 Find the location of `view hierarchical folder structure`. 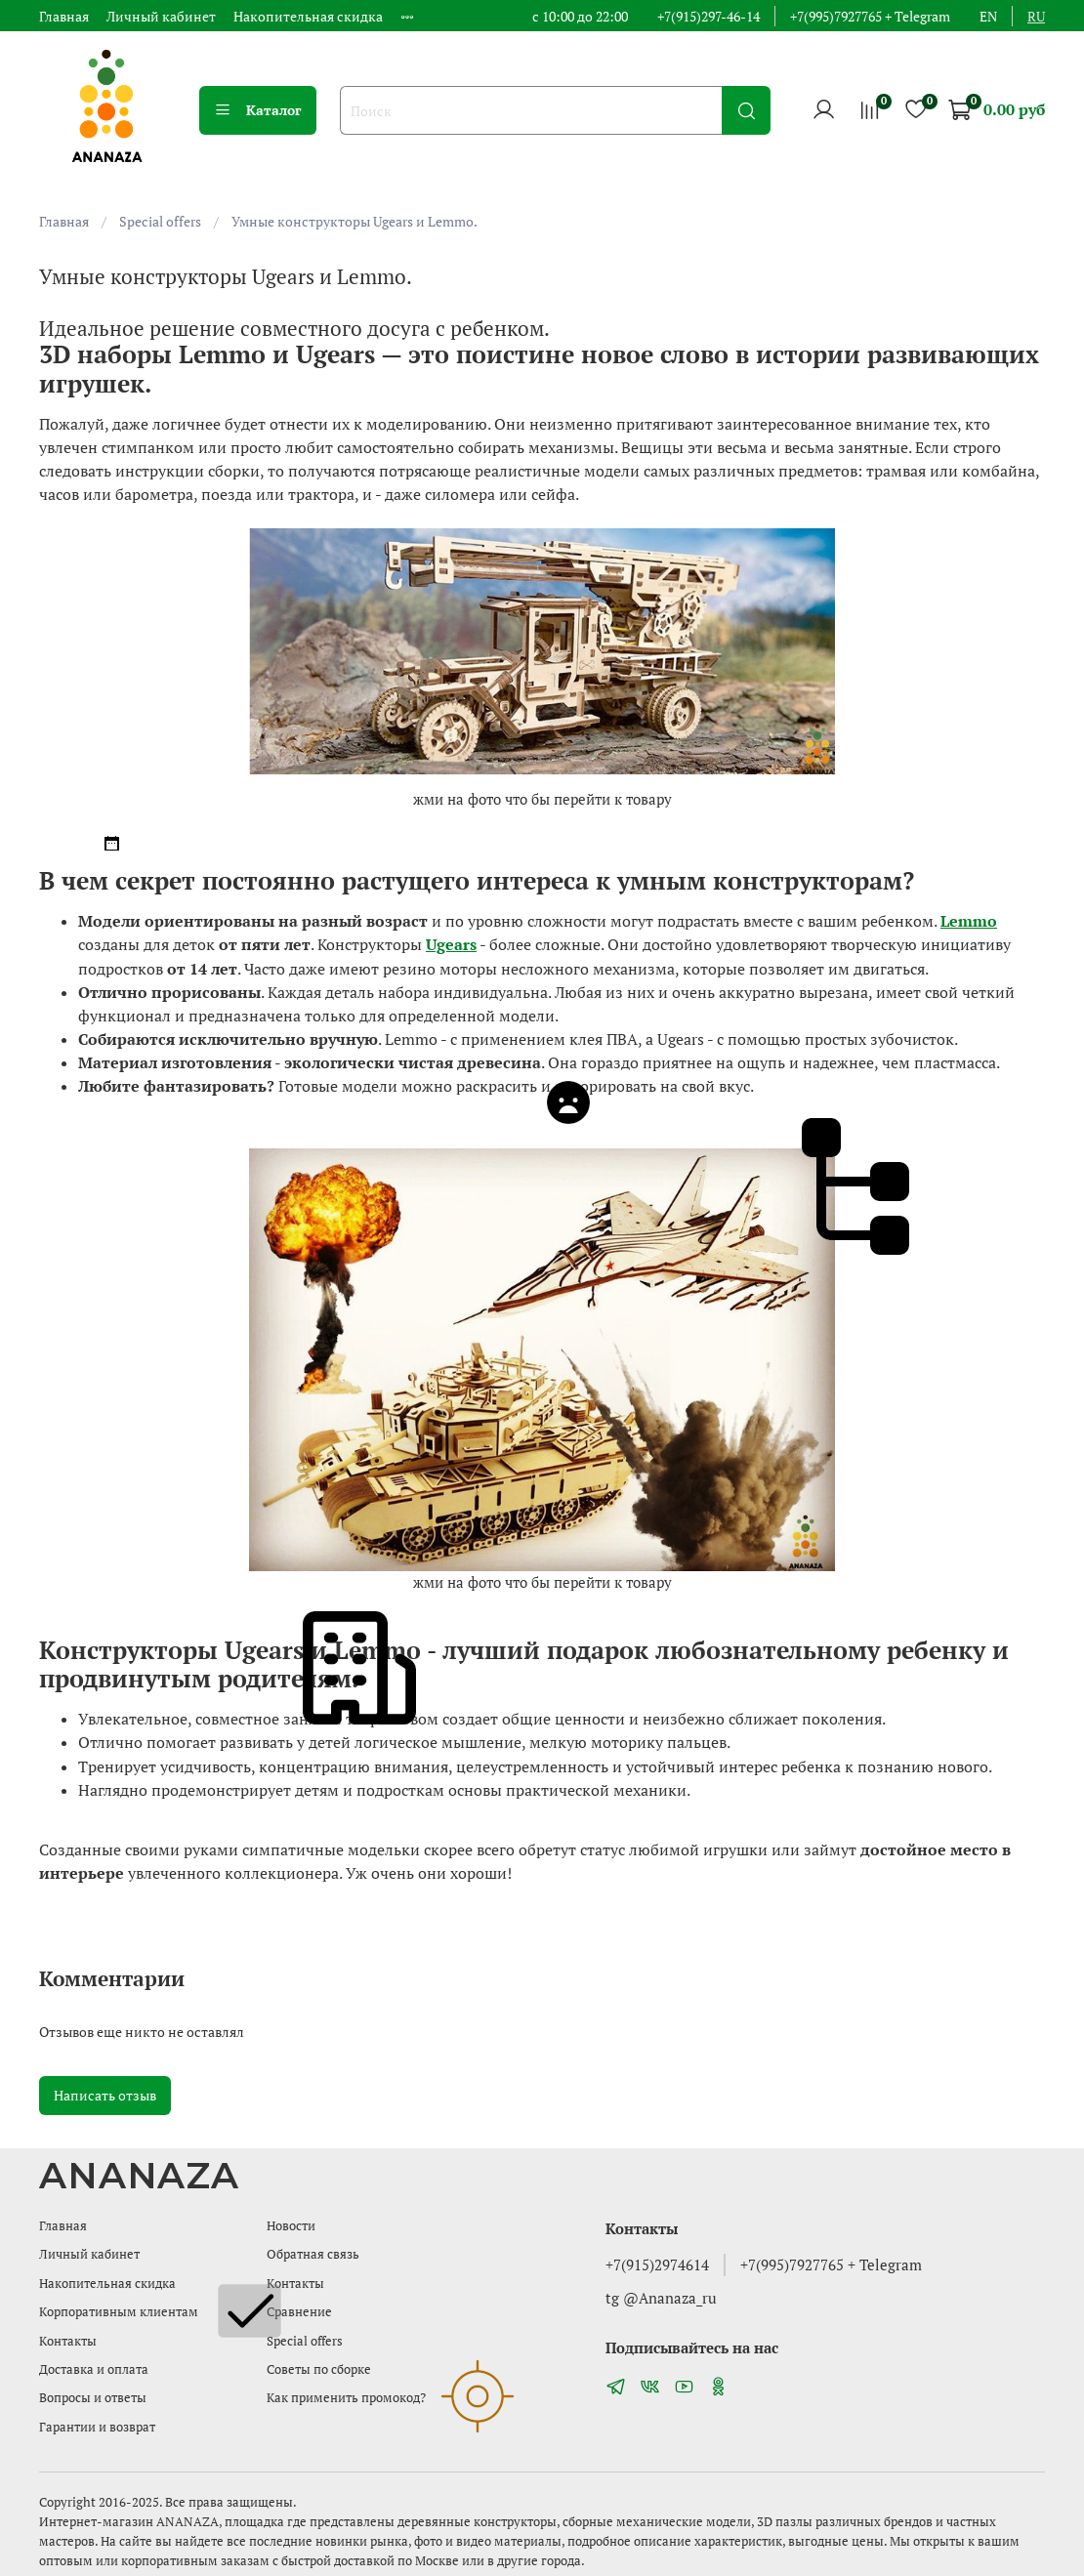

view hierarchical folder structure is located at coordinates (851, 1186).